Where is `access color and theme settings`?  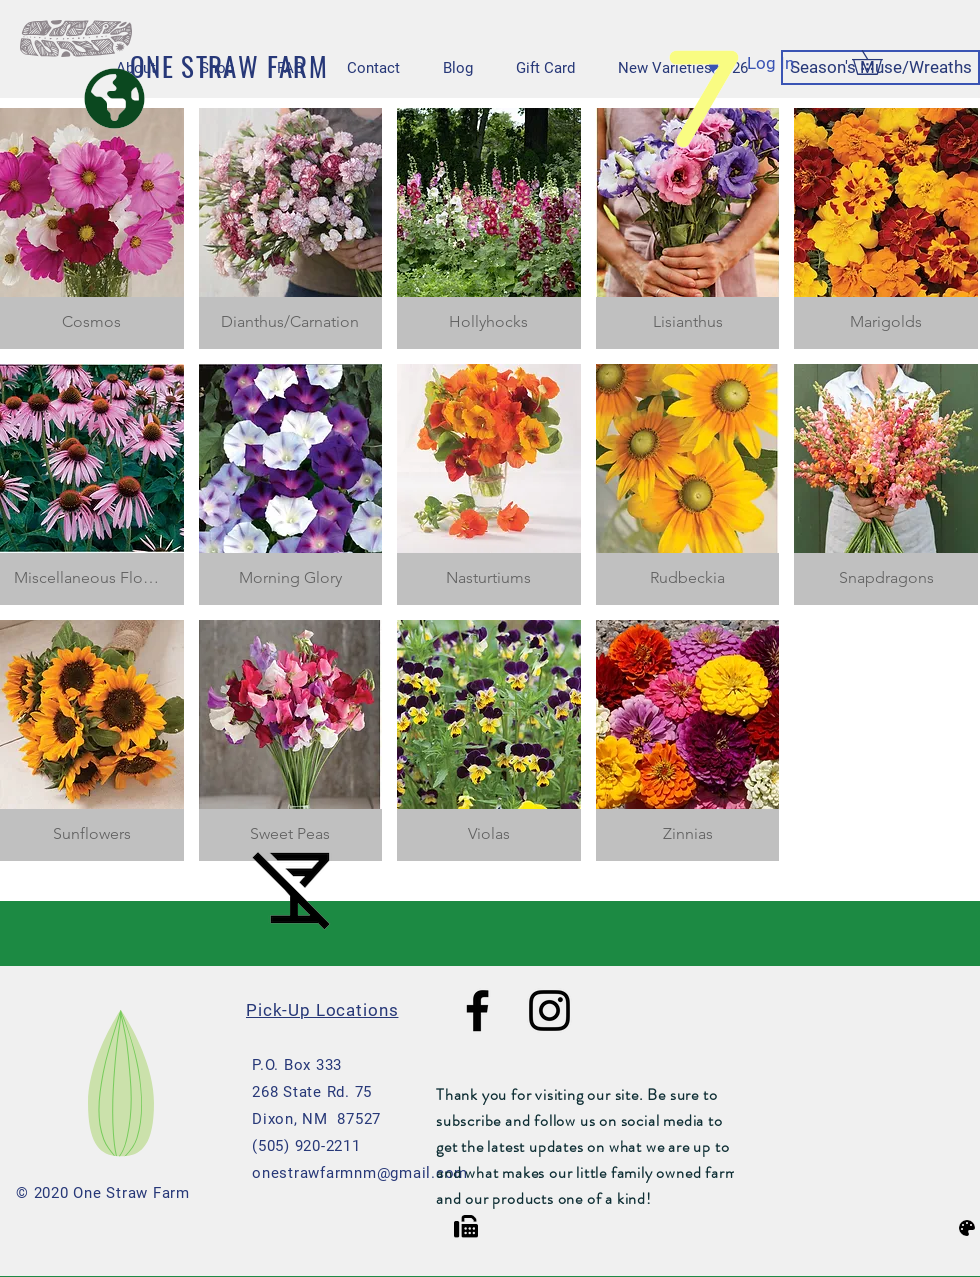 access color and theme settings is located at coordinates (967, 1228).